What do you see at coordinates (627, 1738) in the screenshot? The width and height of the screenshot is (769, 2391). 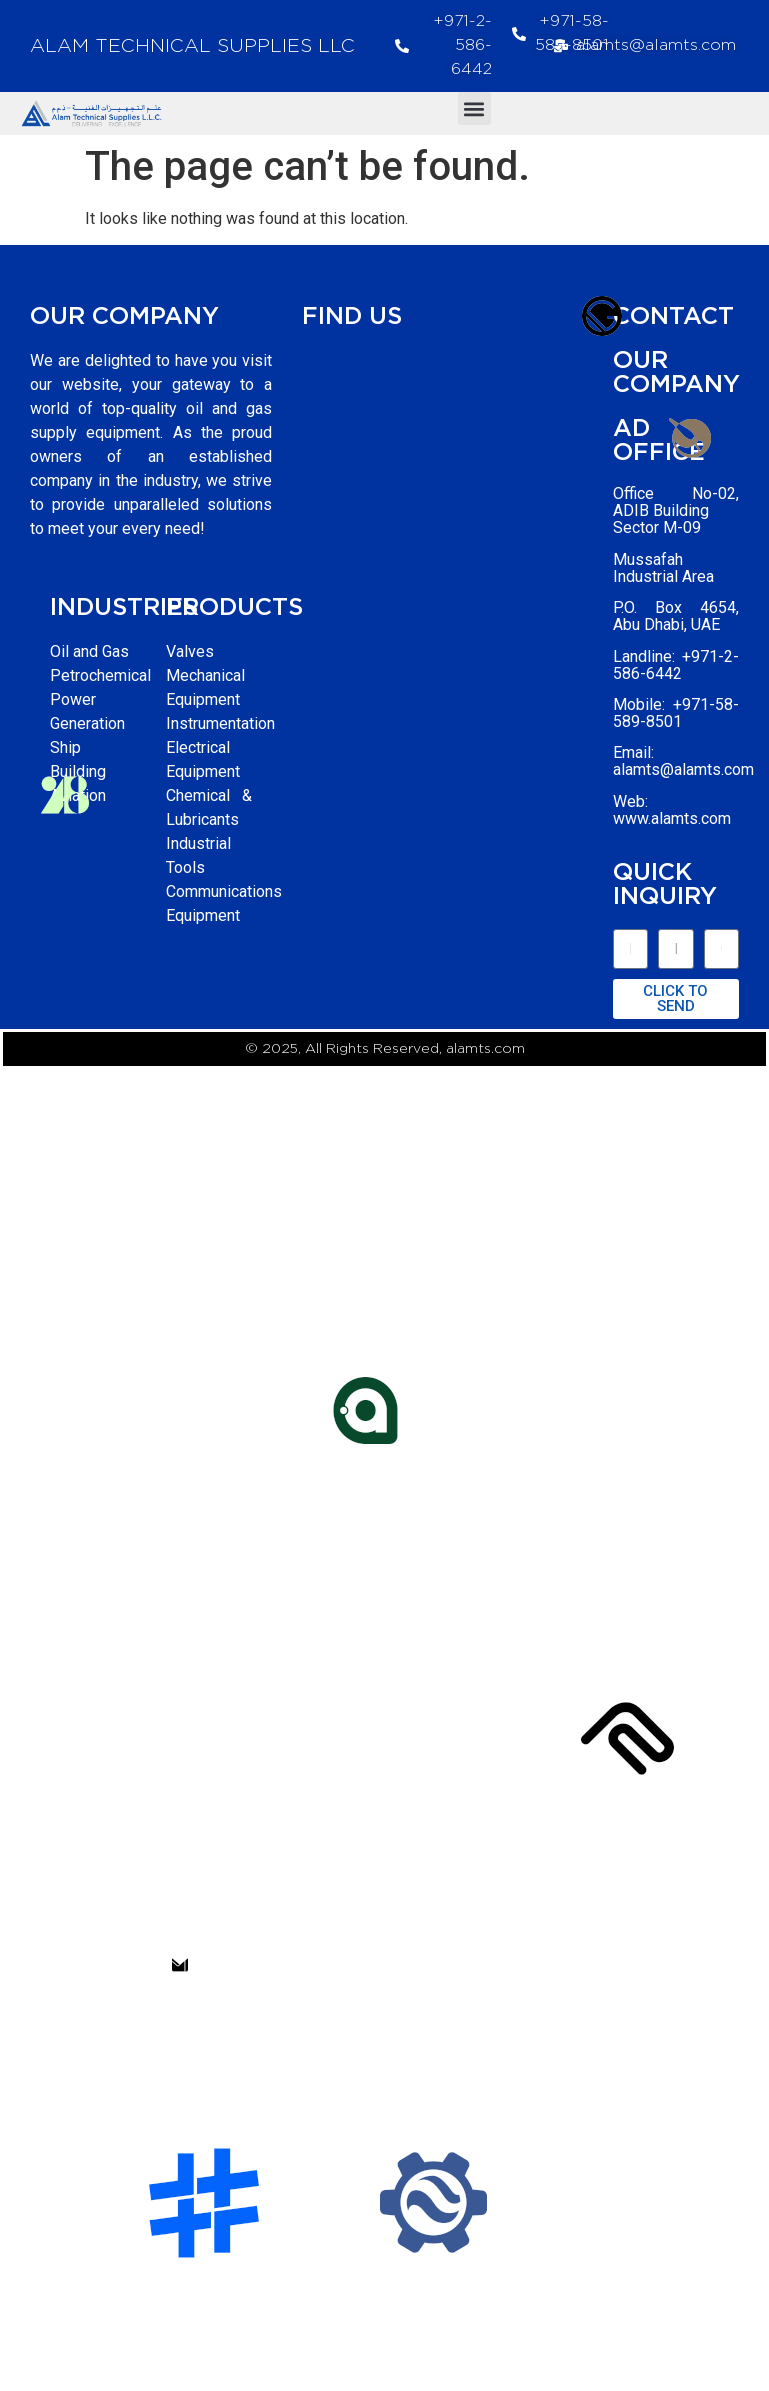 I see `rumahweb company logo` at bounding box center [627, 1738].